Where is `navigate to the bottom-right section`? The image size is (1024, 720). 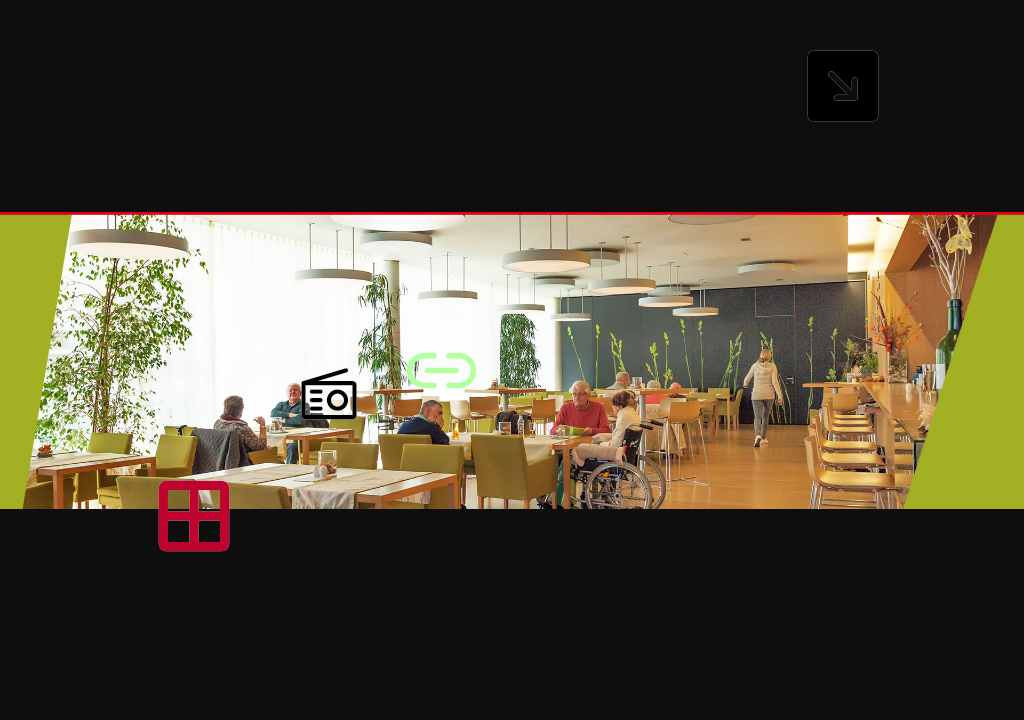
navigate to the bottom-right section is located at coordinates (843, 86).